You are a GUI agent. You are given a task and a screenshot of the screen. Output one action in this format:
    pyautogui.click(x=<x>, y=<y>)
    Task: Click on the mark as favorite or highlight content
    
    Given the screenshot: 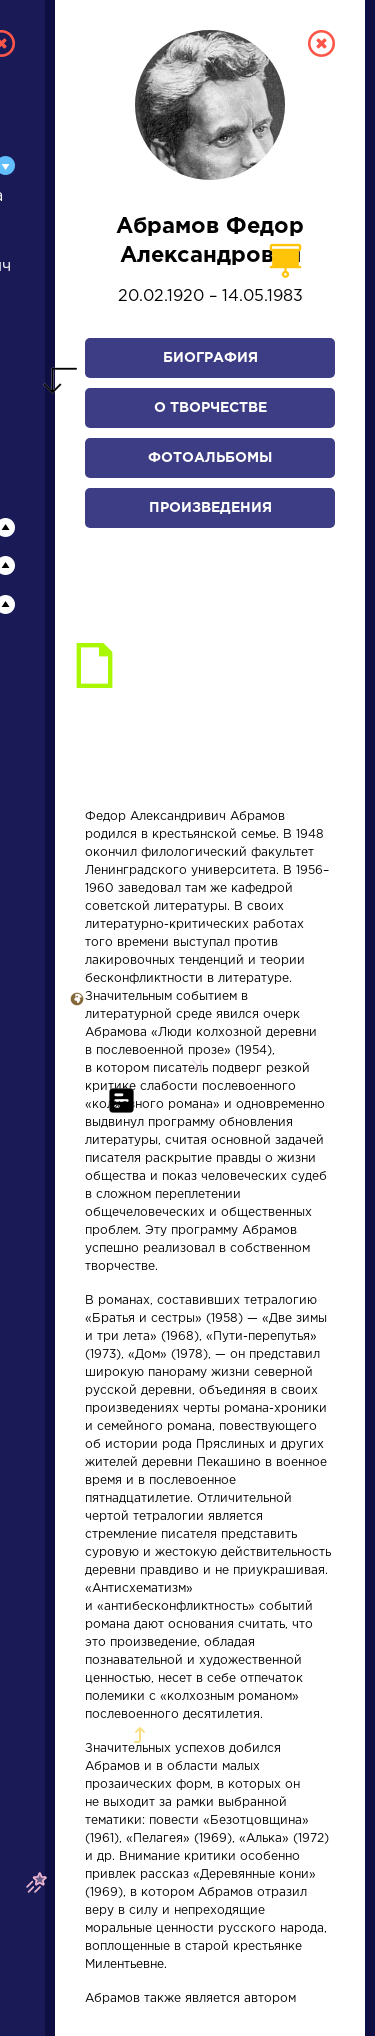 What is the action you would take?
    pyautogui.click(x=36, y=1882)
    